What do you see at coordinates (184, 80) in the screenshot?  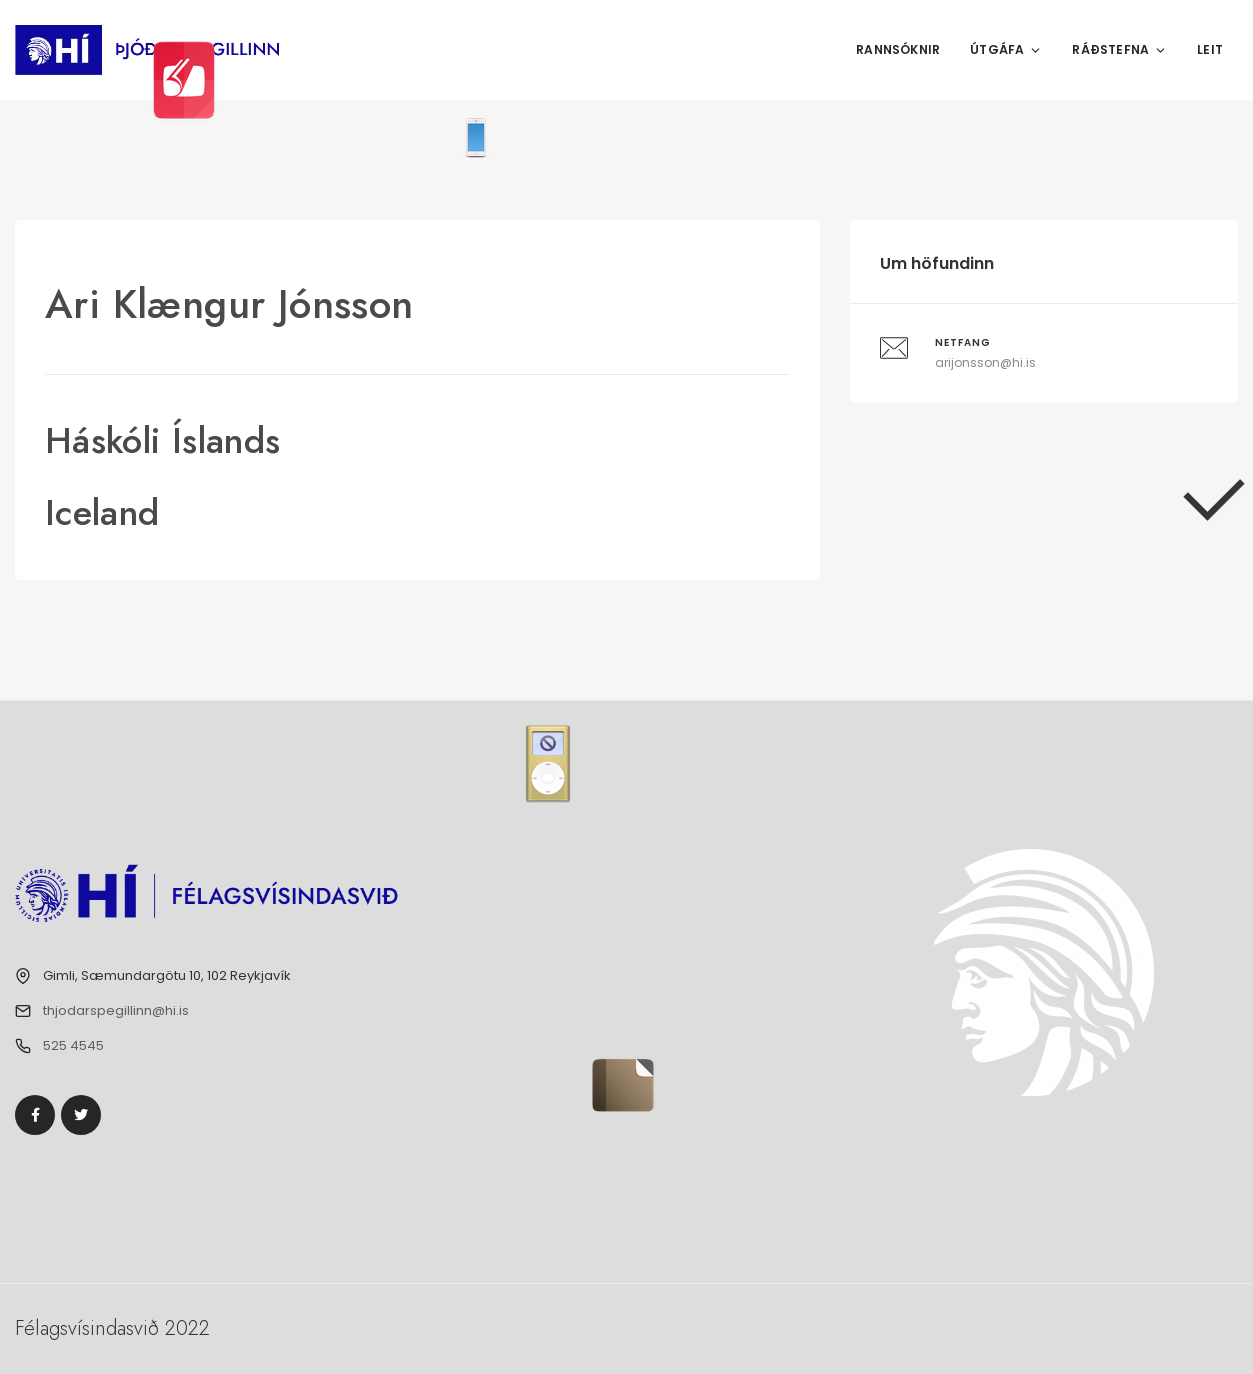 I see `an encapsulated postscript (.eps) file` at bounding box center [184, 80].